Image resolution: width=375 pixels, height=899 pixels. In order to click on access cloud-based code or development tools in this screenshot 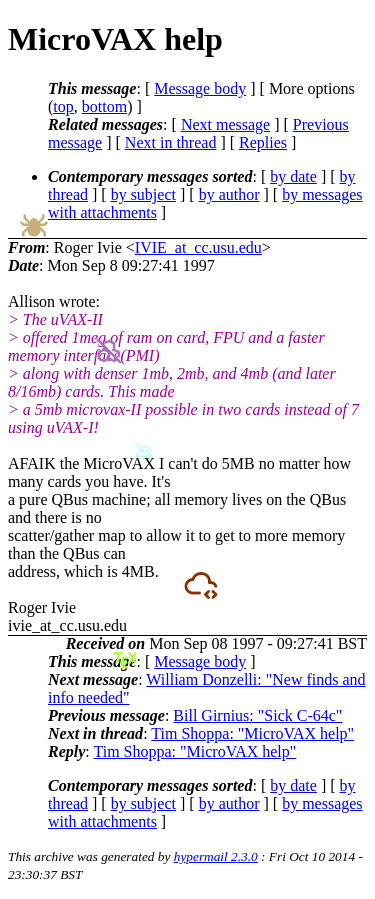, I will do `click(201, 584)`.